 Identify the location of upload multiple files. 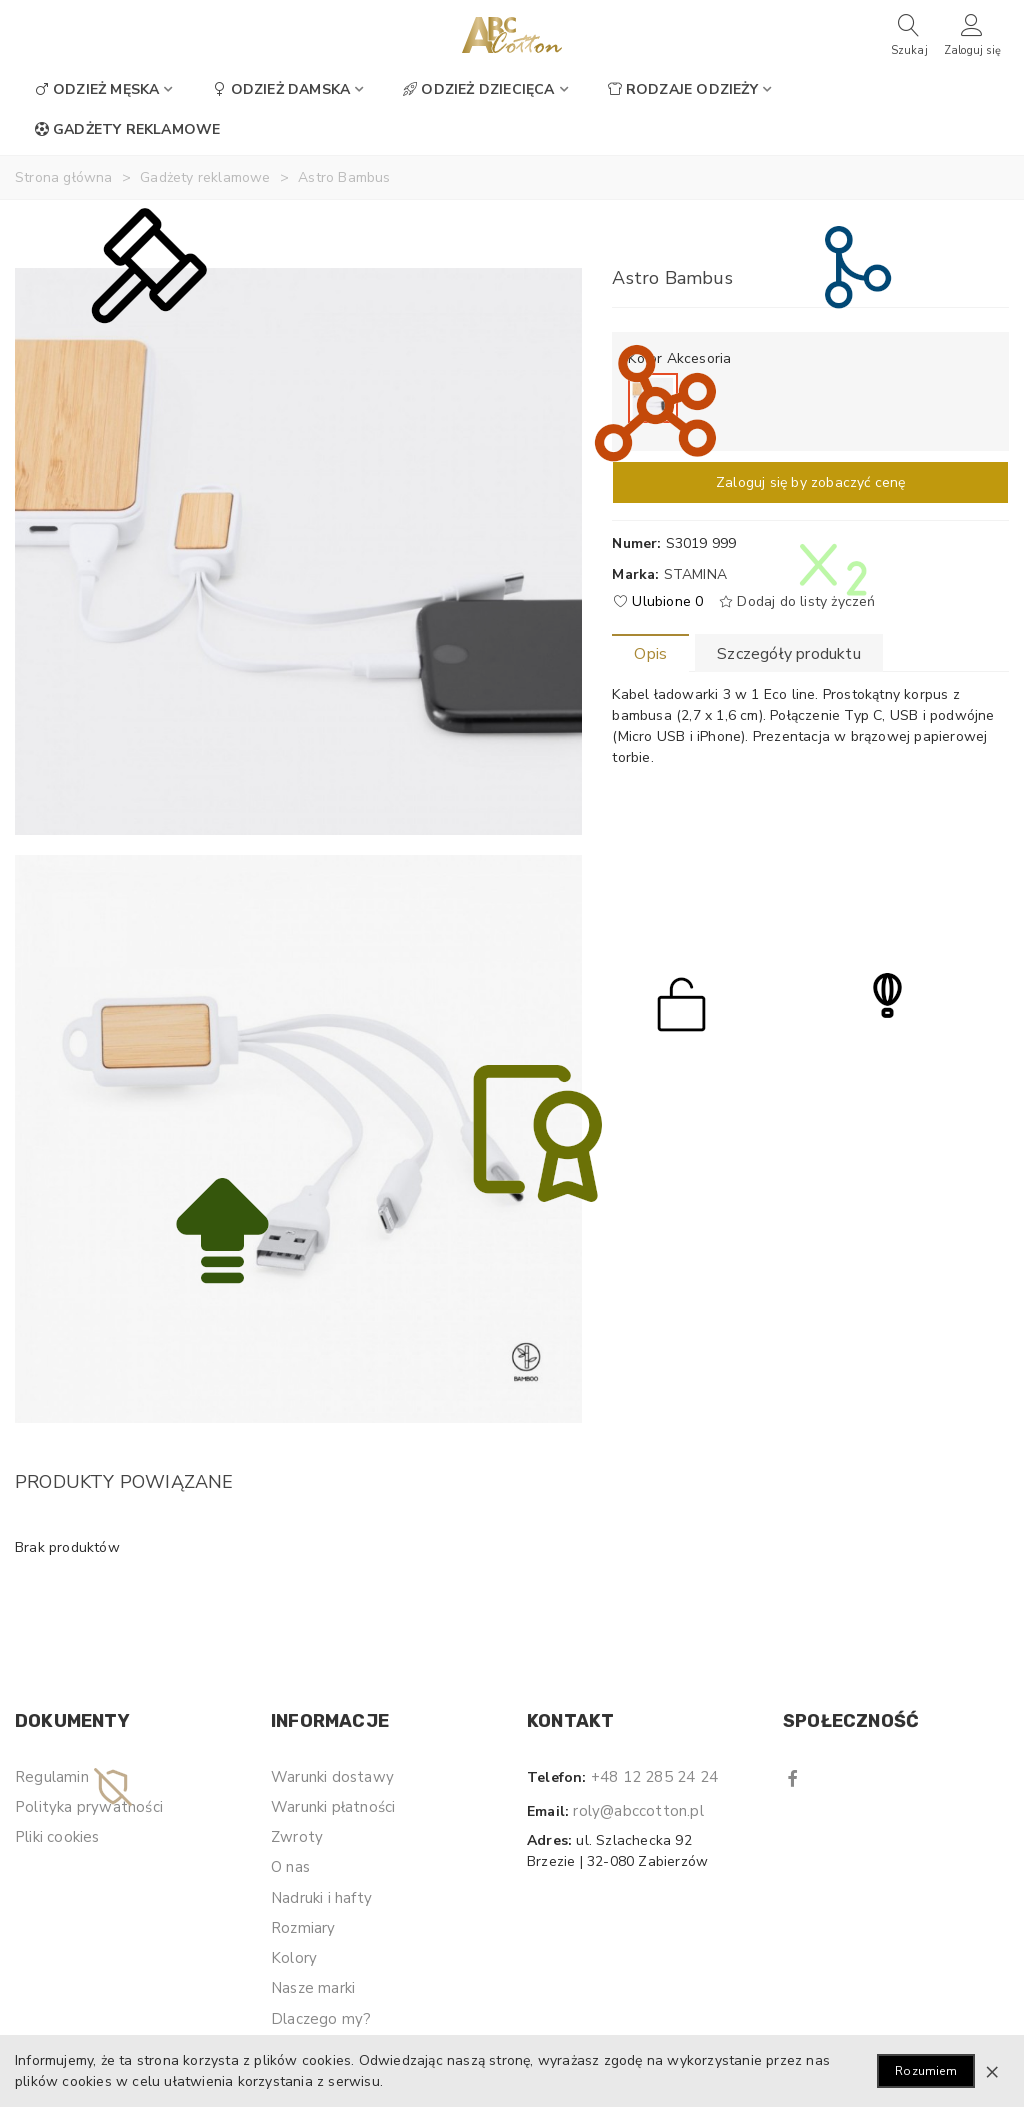
(222, 1229).